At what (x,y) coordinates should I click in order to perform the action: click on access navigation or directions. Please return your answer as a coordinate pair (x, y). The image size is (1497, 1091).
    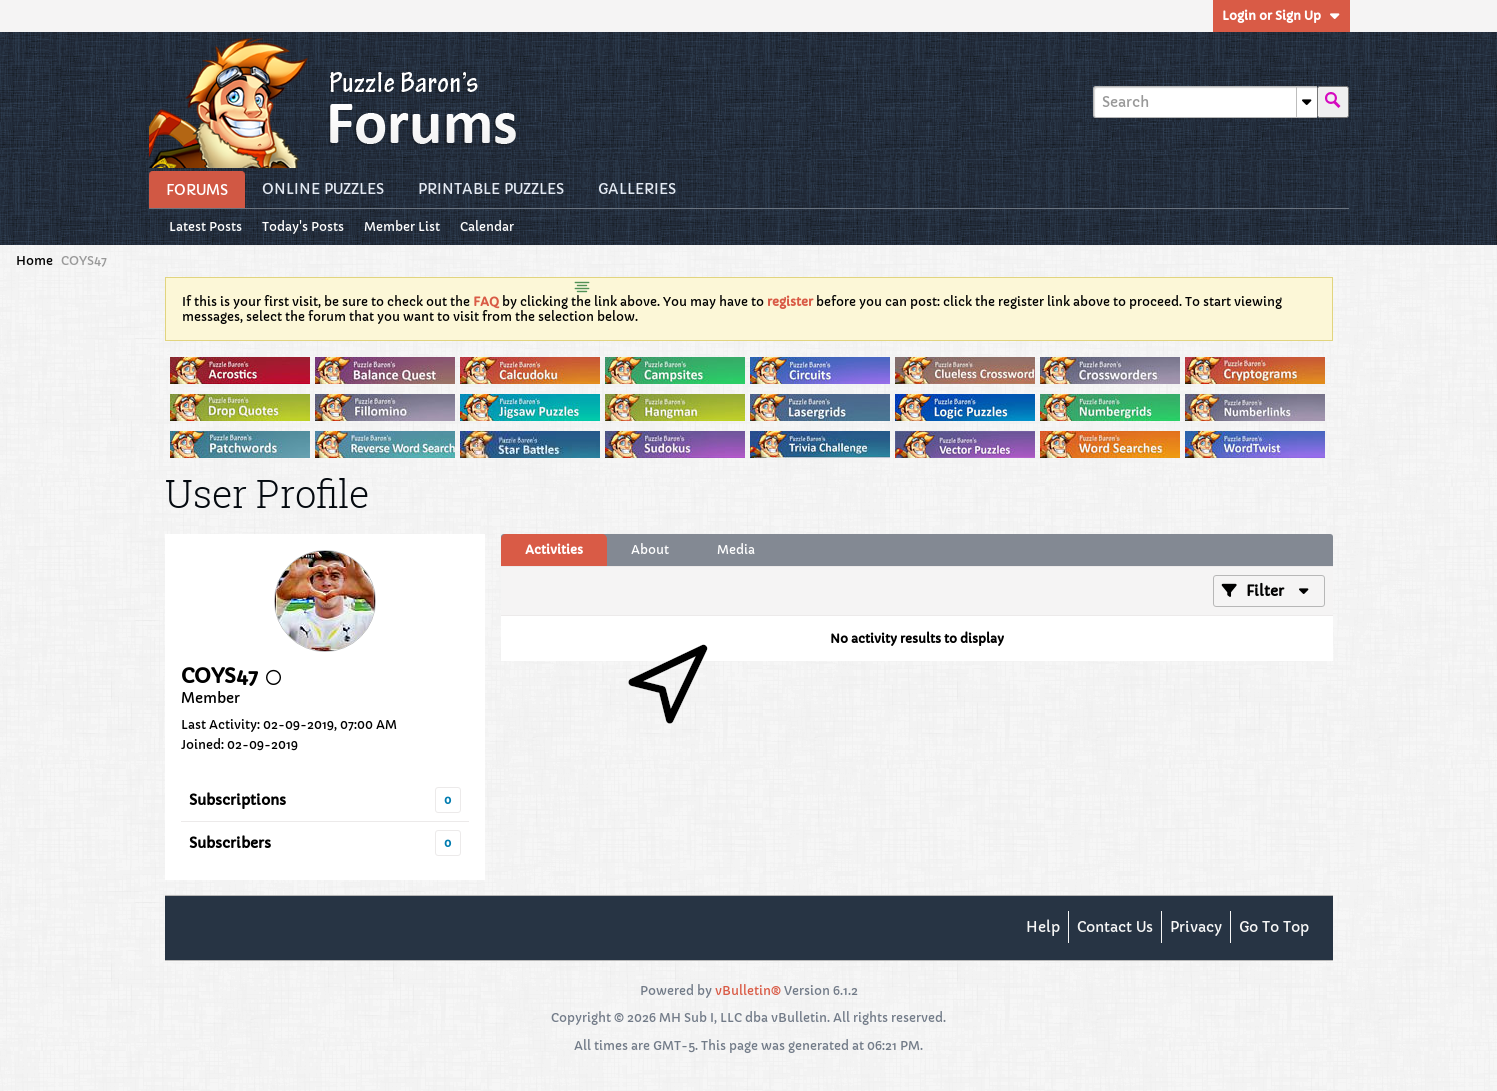
    Looking at the image, I should click on (666, 686).